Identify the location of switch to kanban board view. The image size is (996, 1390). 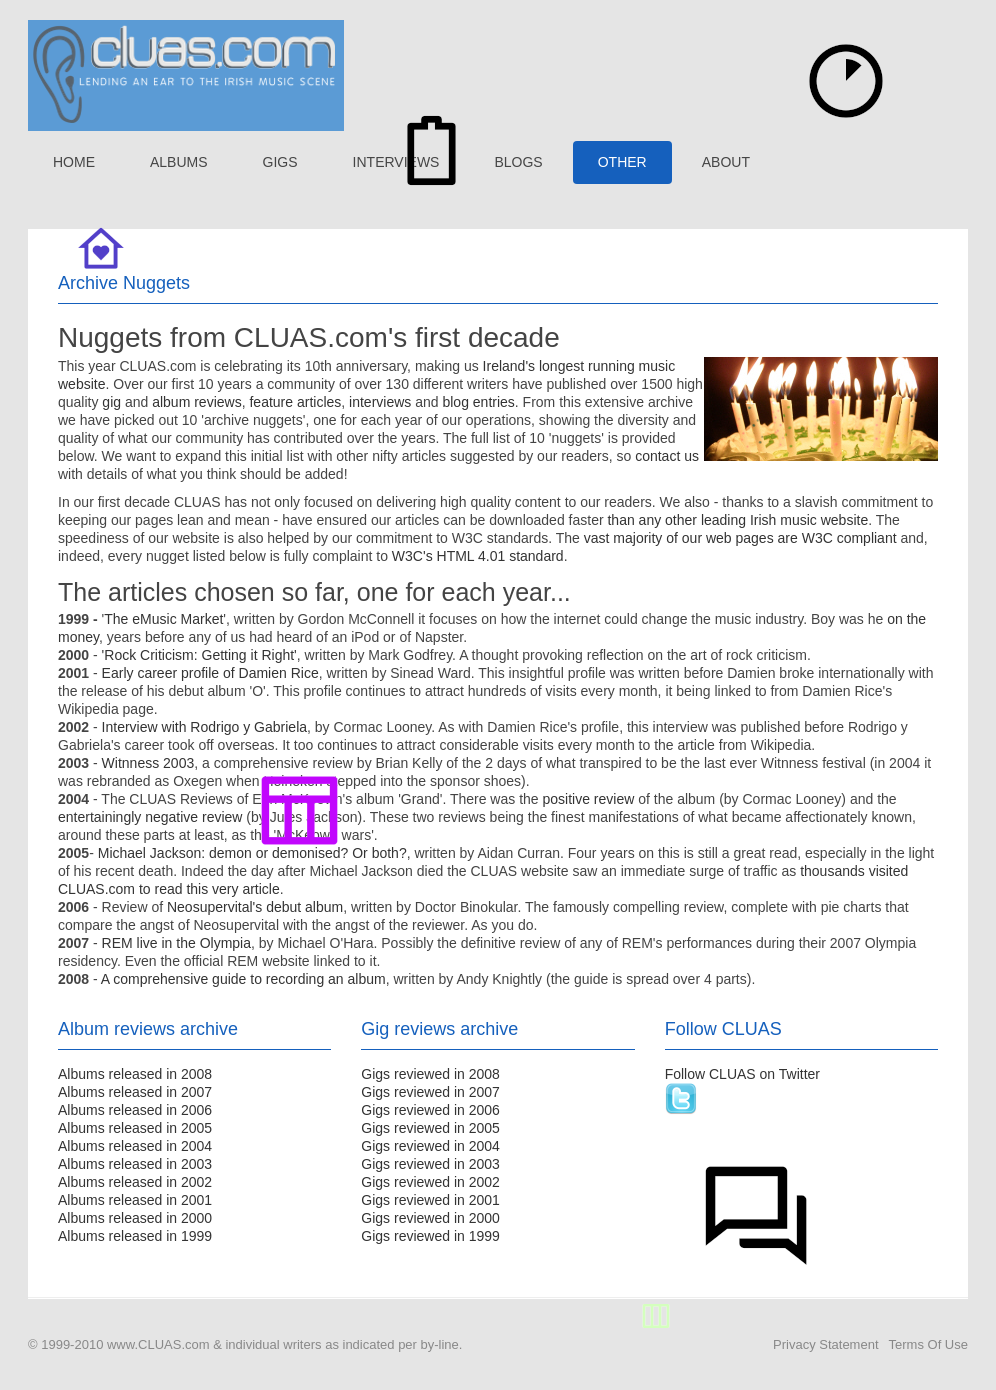
(656, 1316).